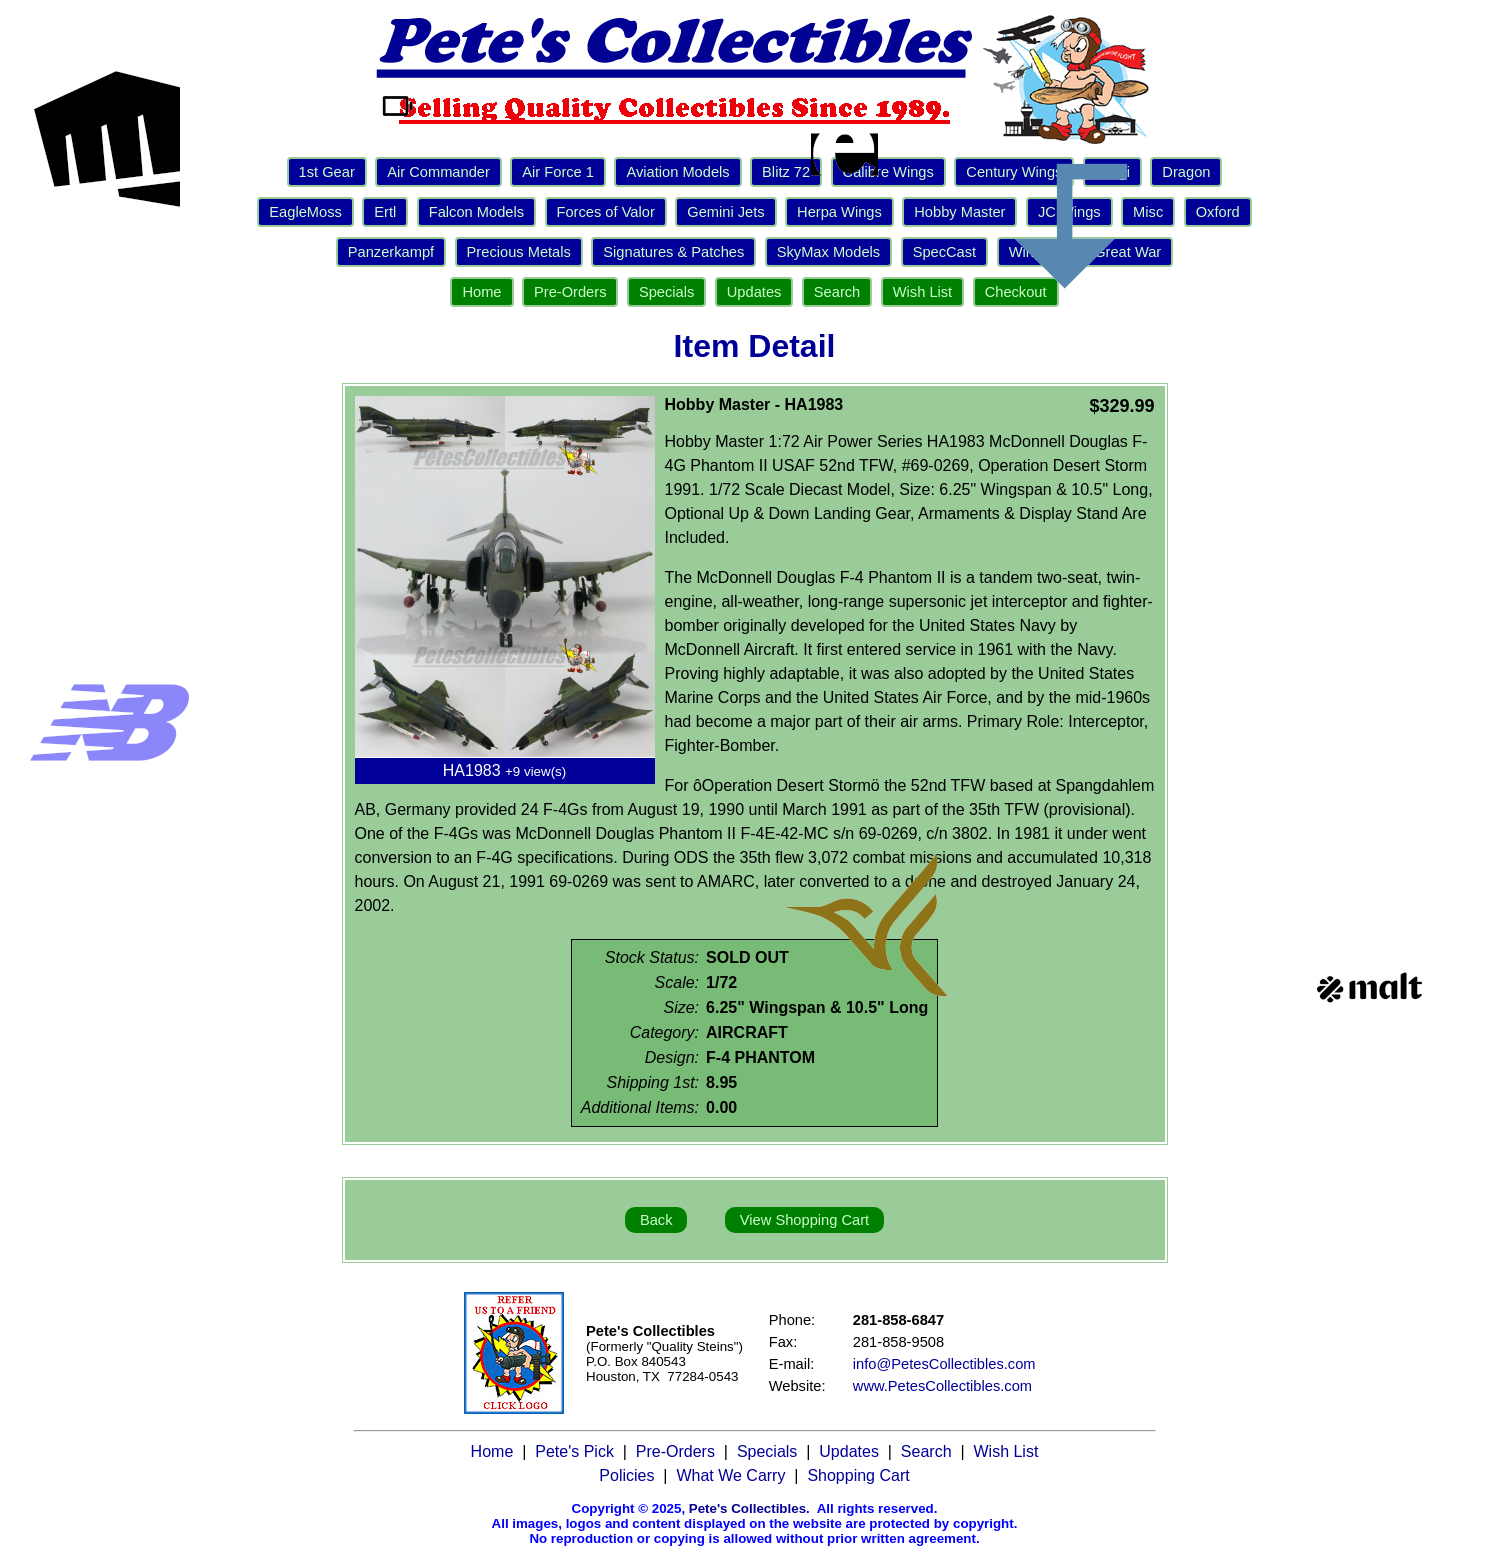  What do you see at coordinates (844, 154) in the screenshot?
I see `erlang programming language logo` at bounding box center [844, 154].